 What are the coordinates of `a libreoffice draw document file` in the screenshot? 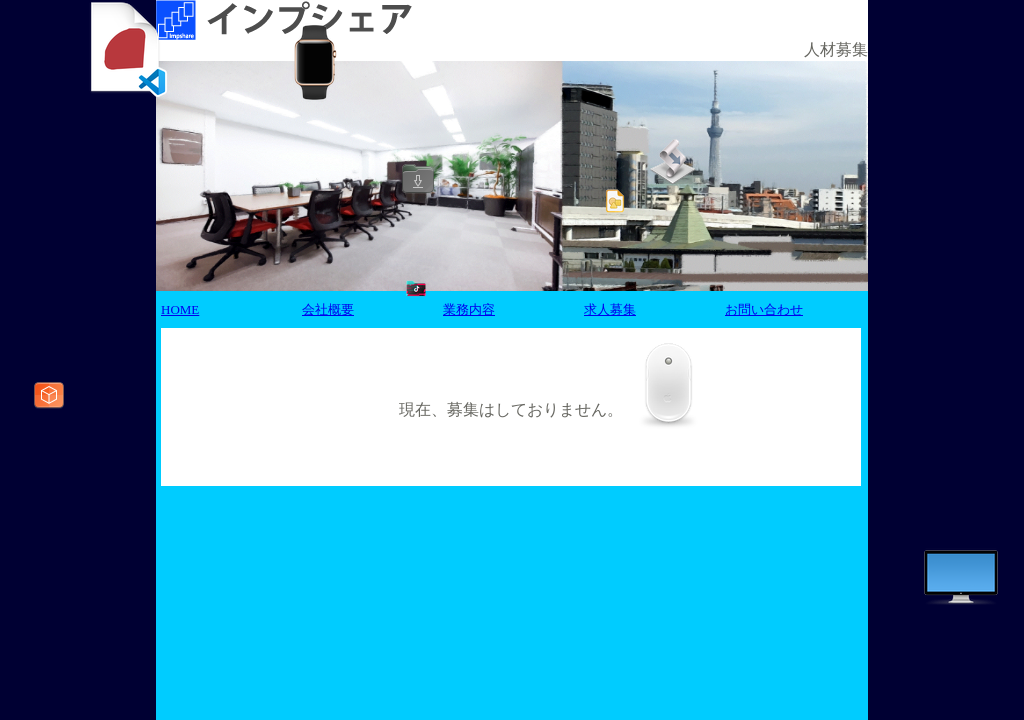 It's located at (615, 201).